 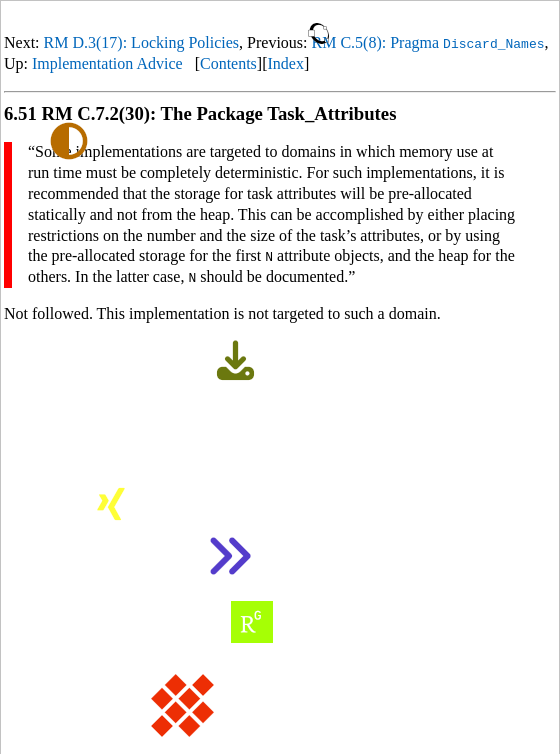 I want to click on open GNU Octave application, so click(x=318, y=33).